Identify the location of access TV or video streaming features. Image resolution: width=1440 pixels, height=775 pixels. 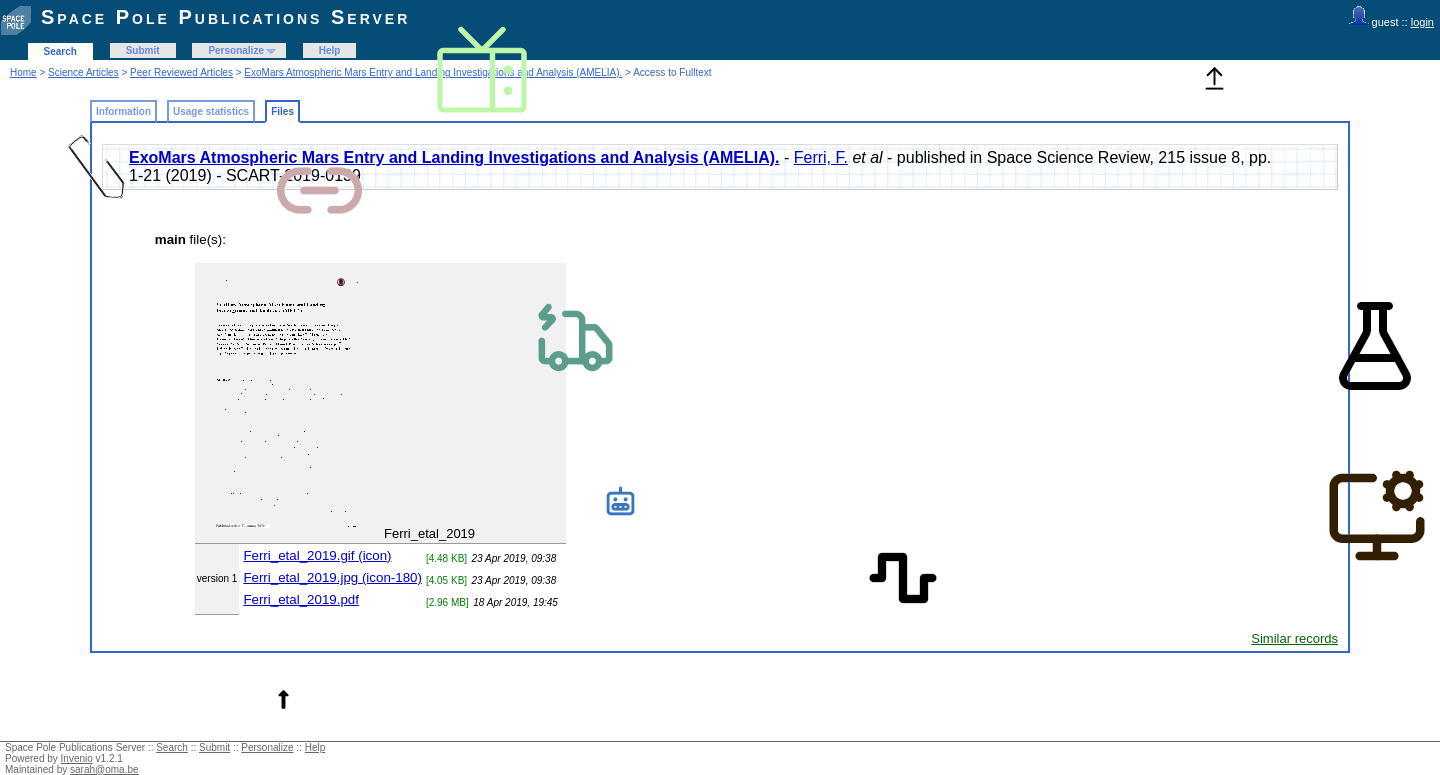
(482, 75).